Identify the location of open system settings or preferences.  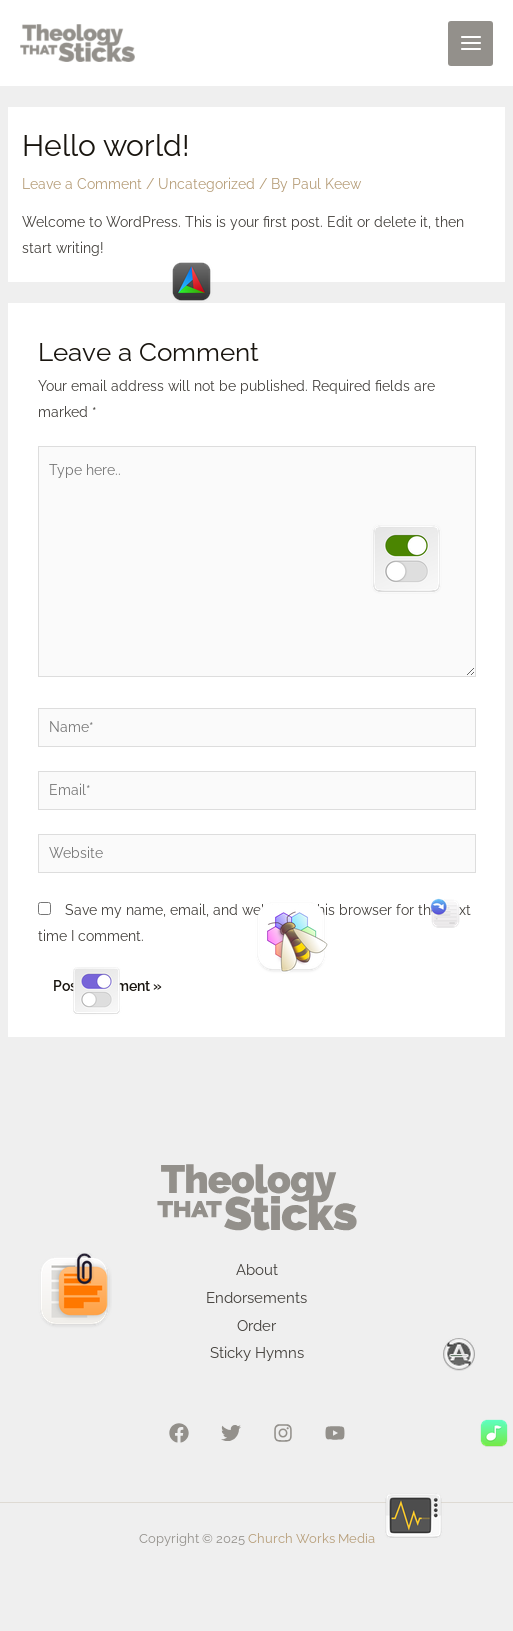
(96, 990).